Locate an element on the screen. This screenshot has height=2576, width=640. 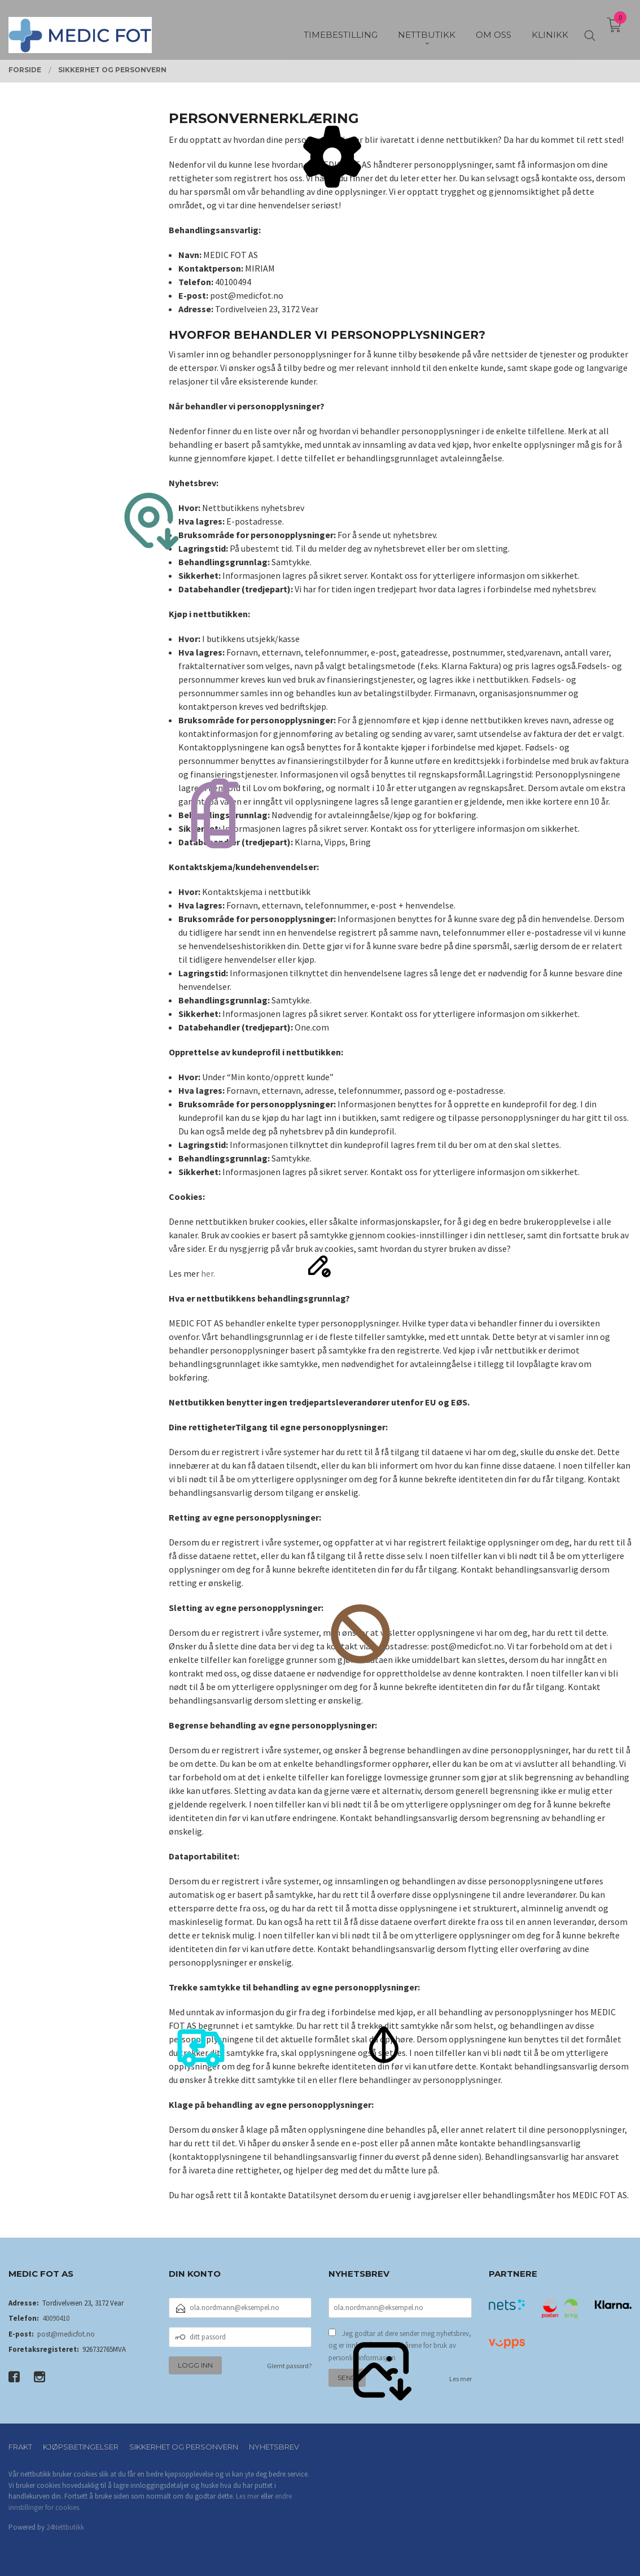
access fire safety information is located at coordinates (216, 813).